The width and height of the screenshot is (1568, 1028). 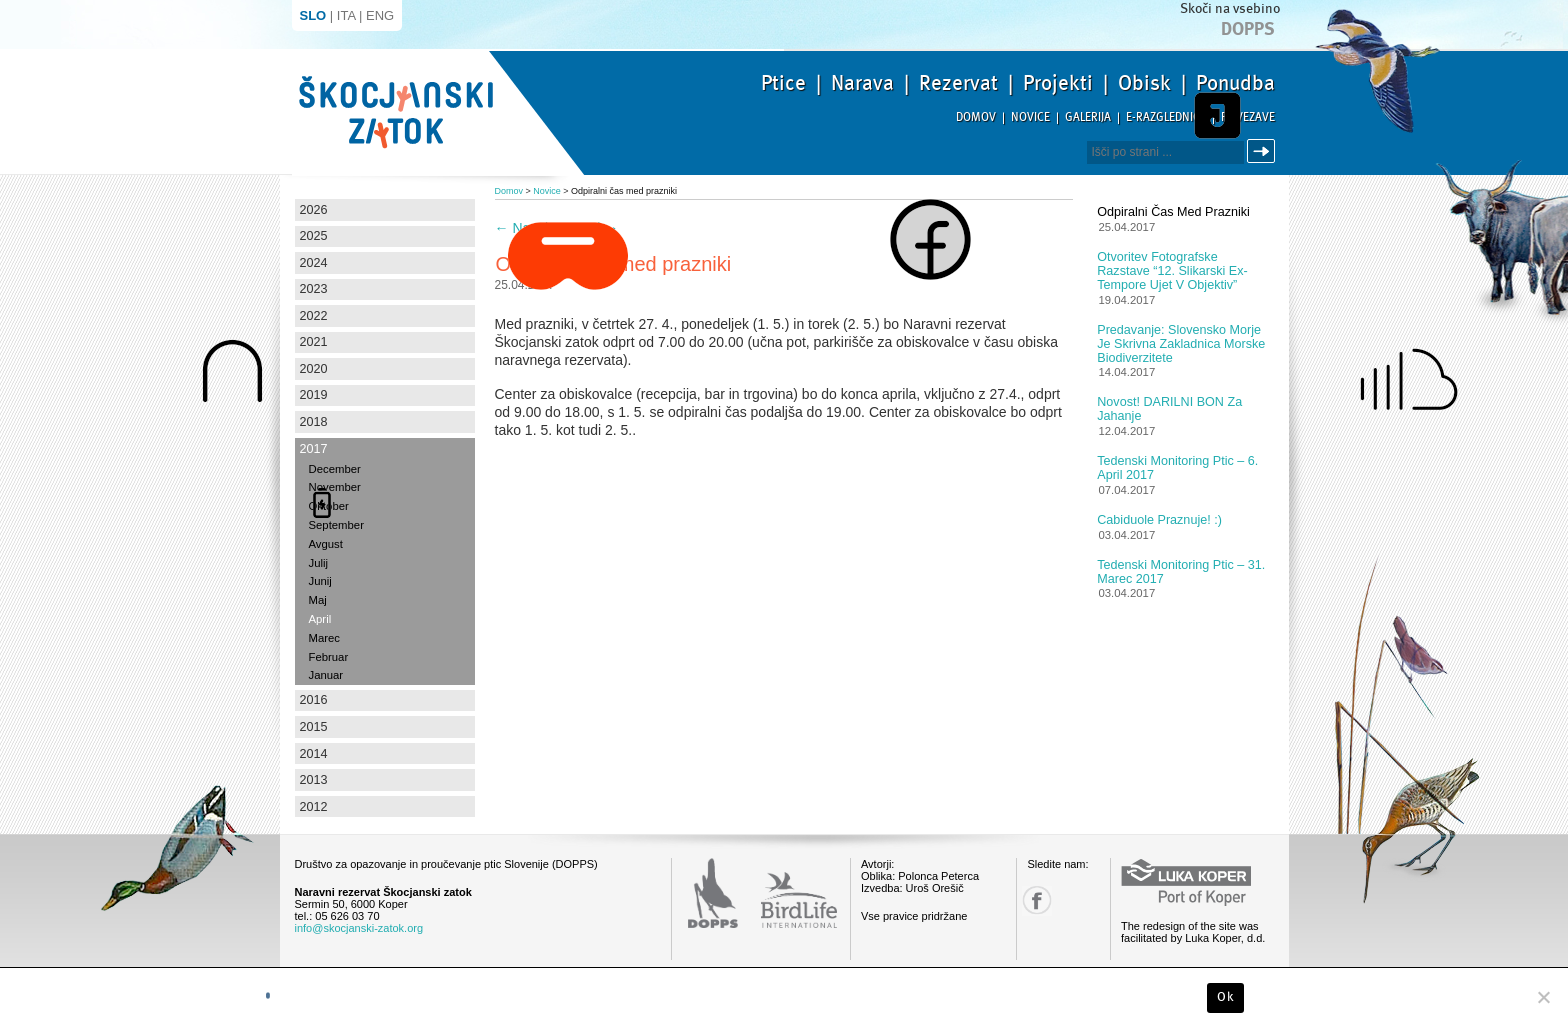 I want to click on access virtual reality or AR settings, so click(x=568, y=256).